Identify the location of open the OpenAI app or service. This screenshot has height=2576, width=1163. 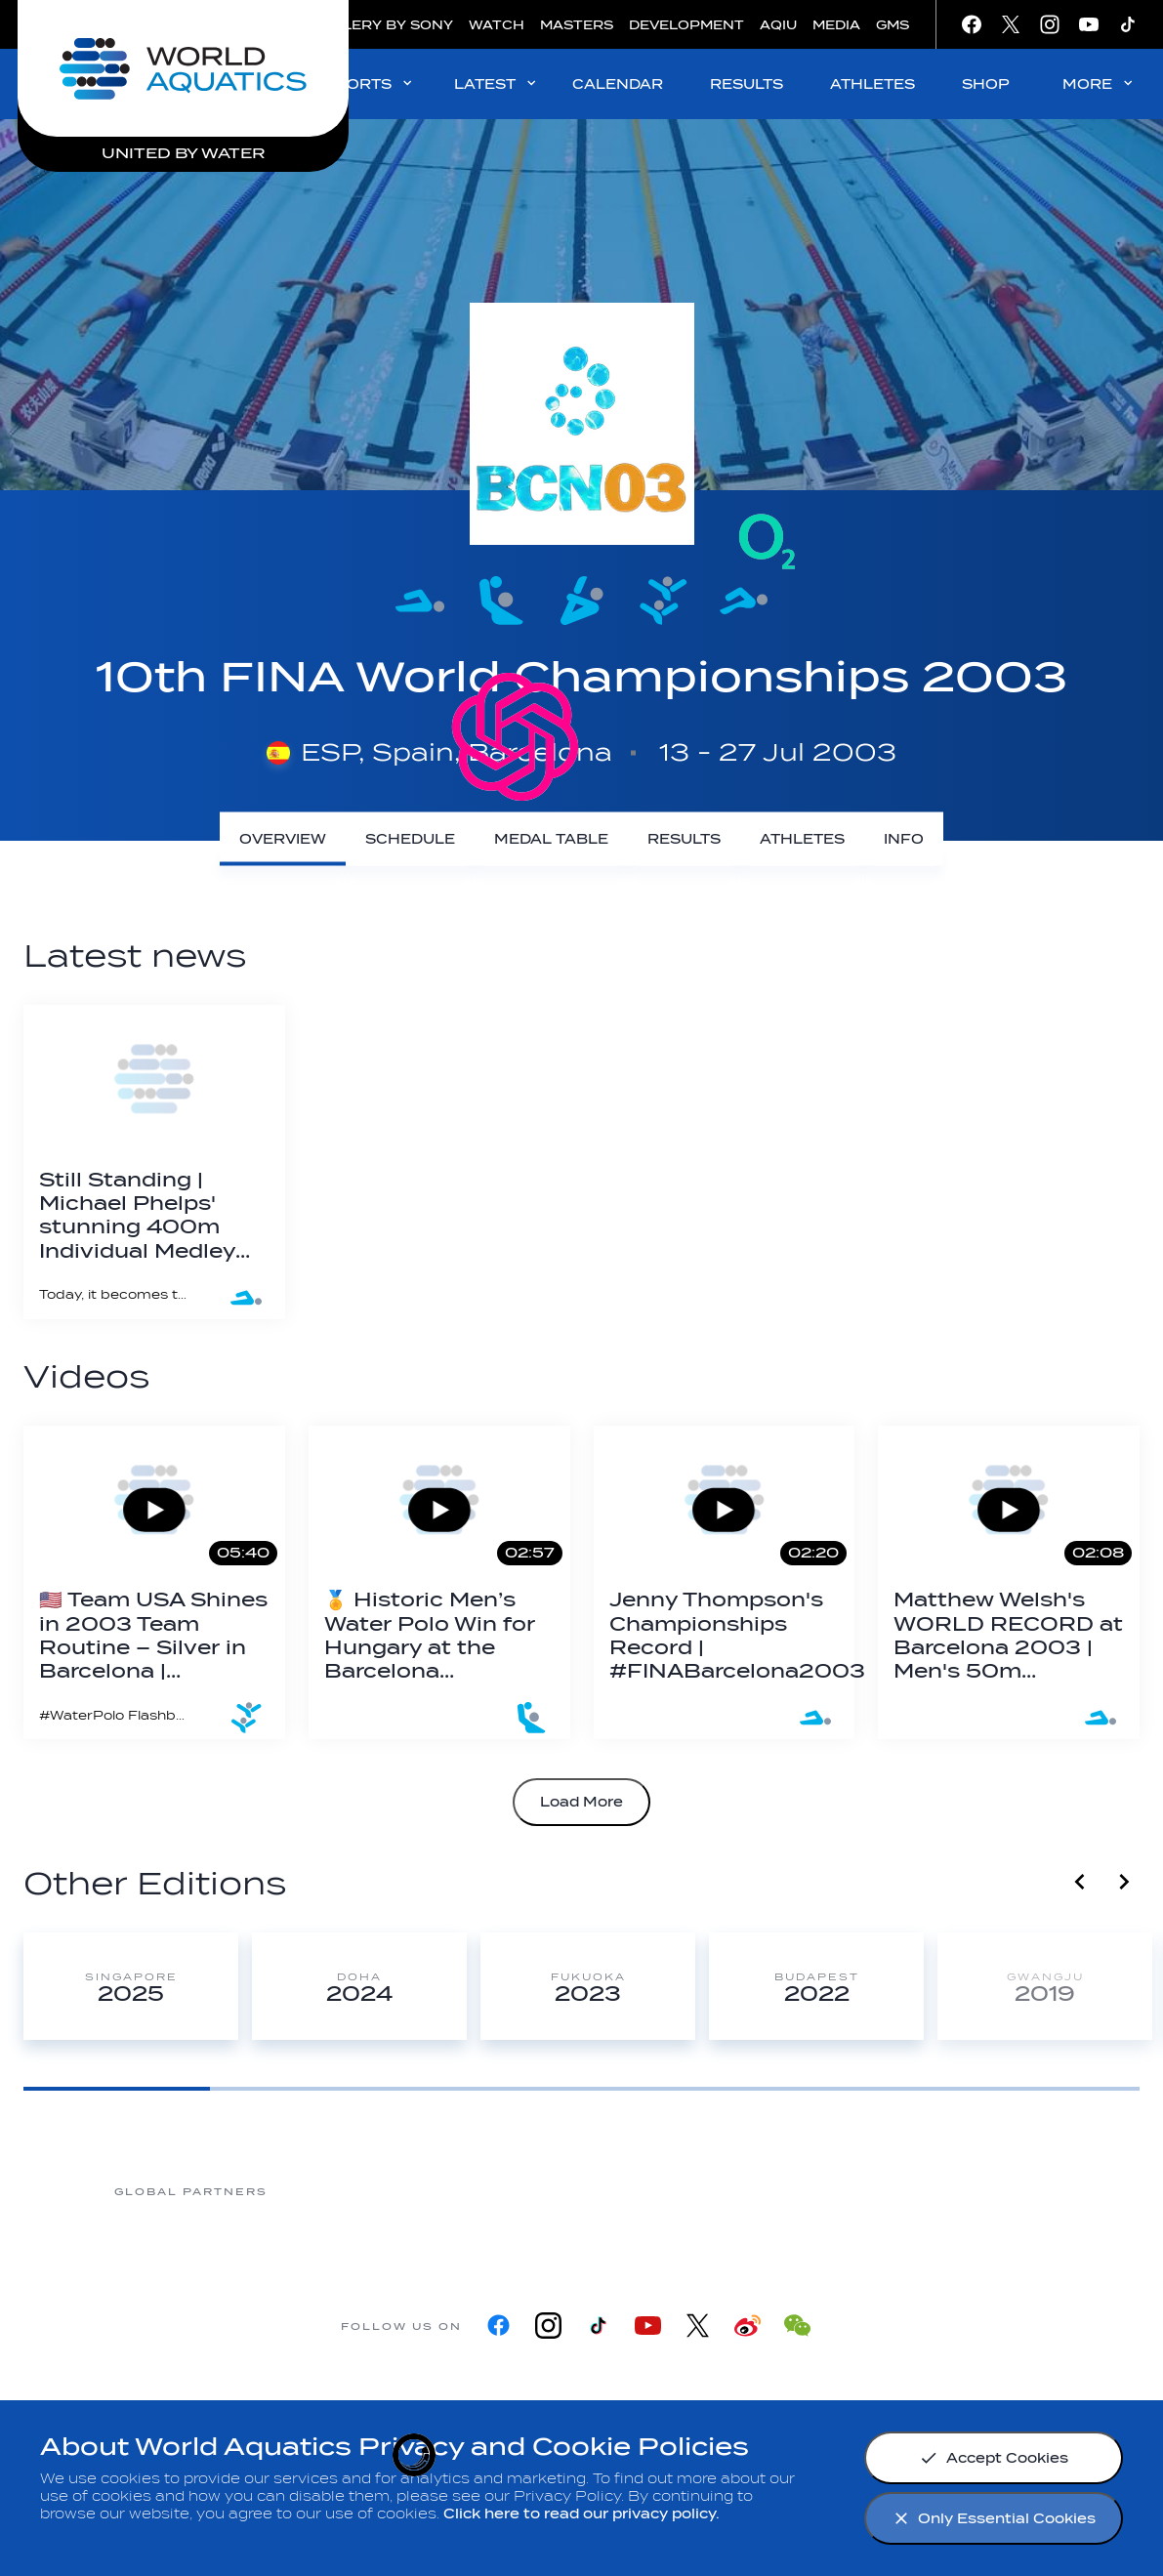
(515, 736).